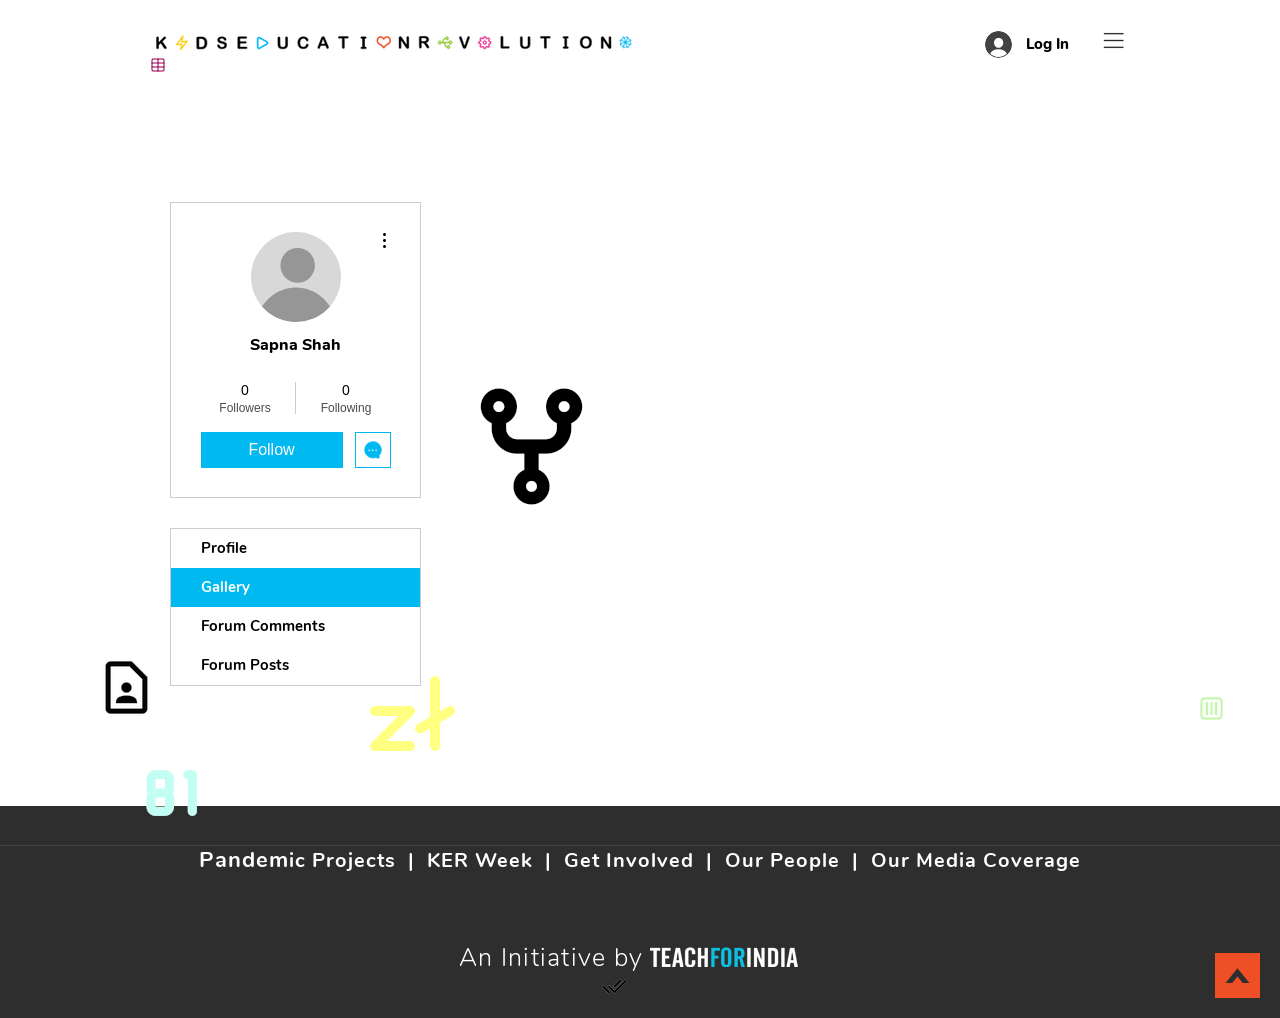 The width and height of the screenshot is (1280, 1018). Describe the element at coordinates (126, 687) in the screenshot. I see `view contact details` at that location.